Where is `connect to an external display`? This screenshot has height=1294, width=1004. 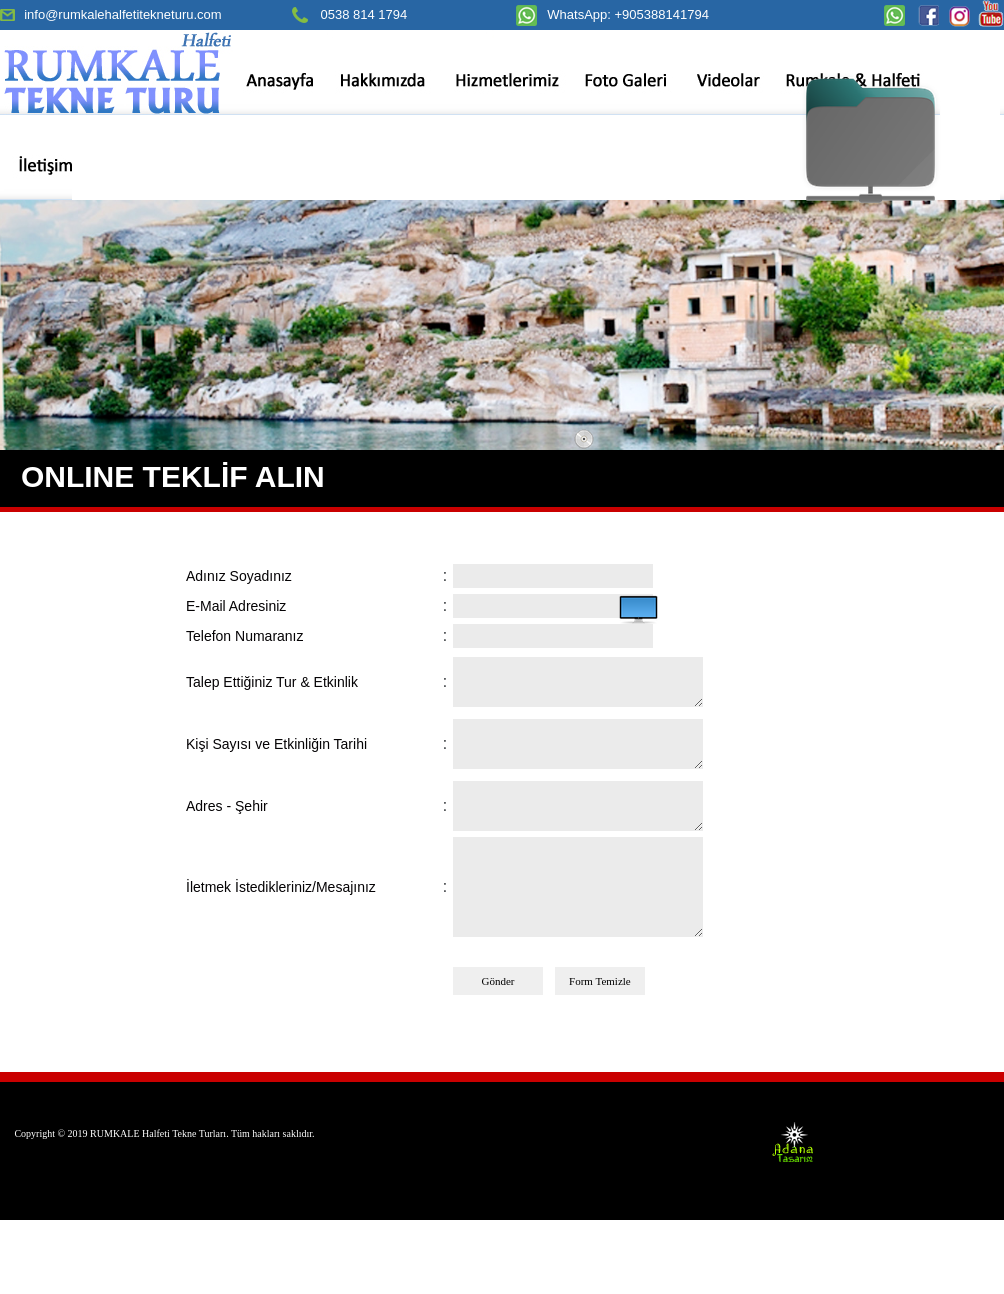
connect to an external display is located at coordinates (638, 605).